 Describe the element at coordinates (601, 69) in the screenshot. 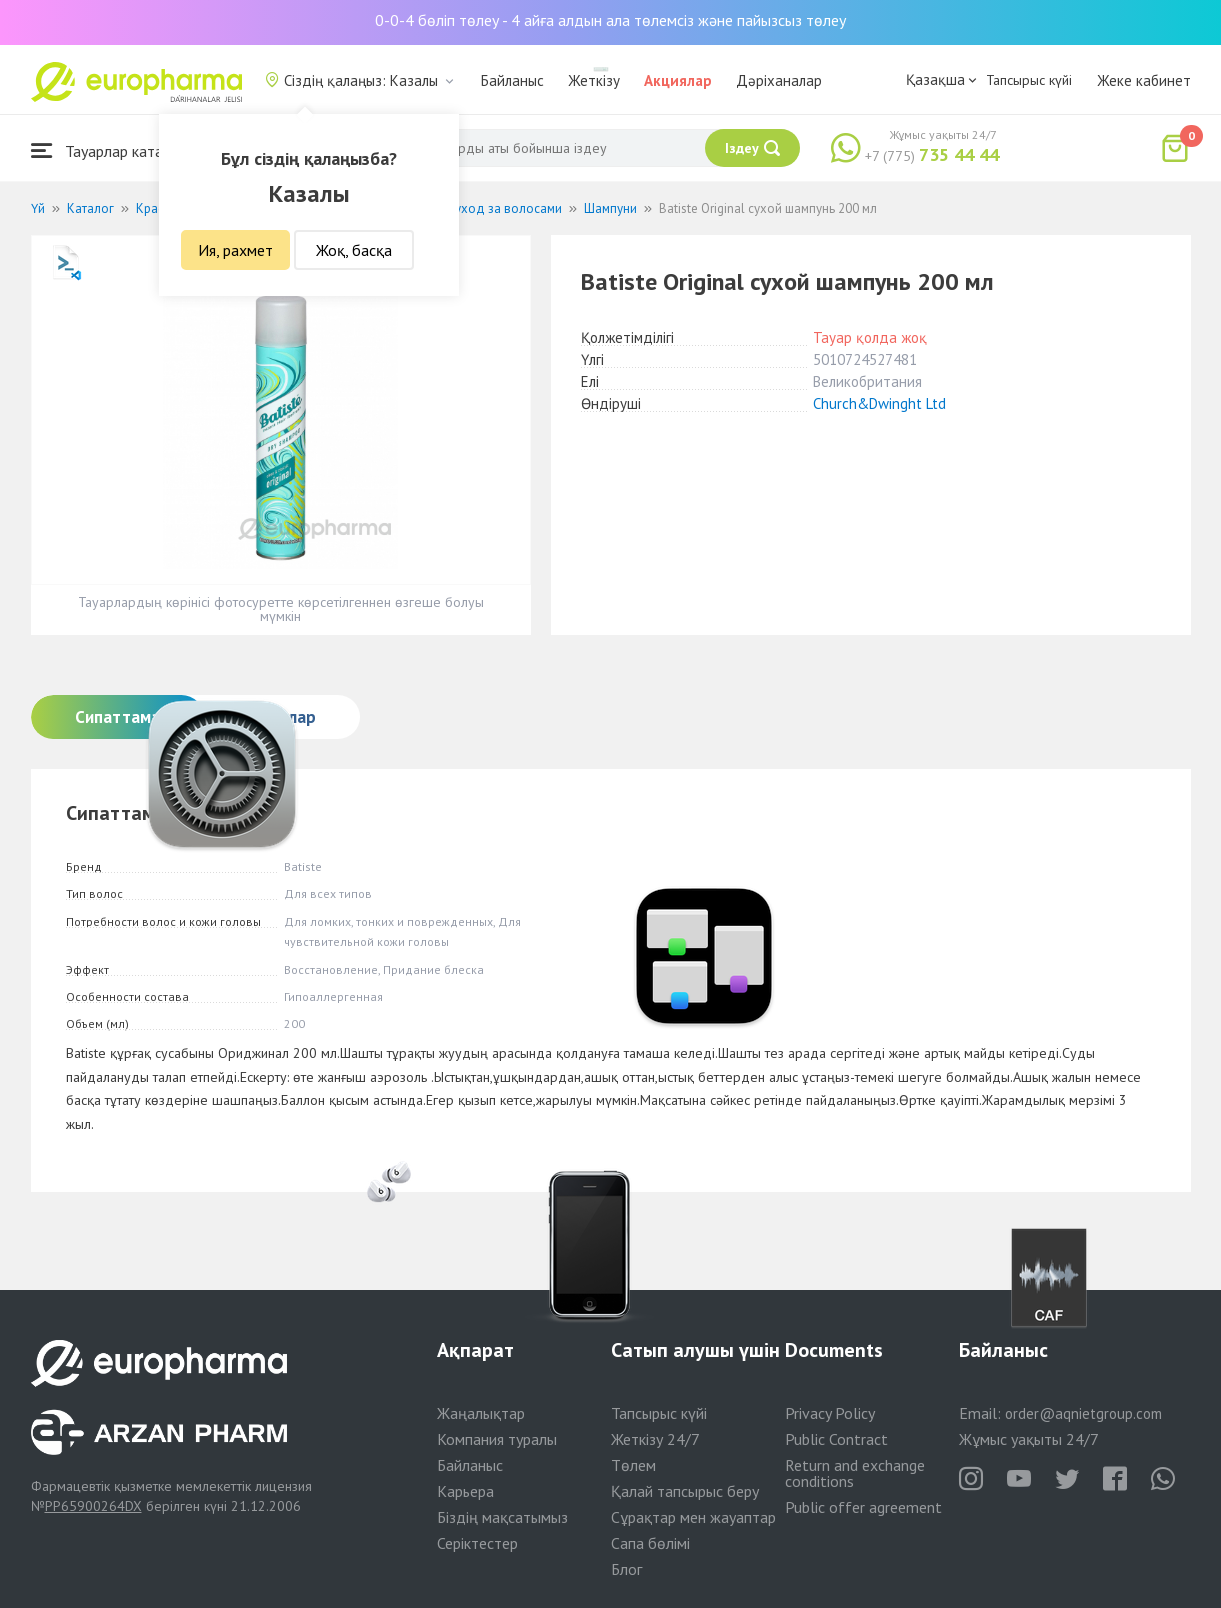

I see `indicates a bluetooth keyboard is connected` at that location.